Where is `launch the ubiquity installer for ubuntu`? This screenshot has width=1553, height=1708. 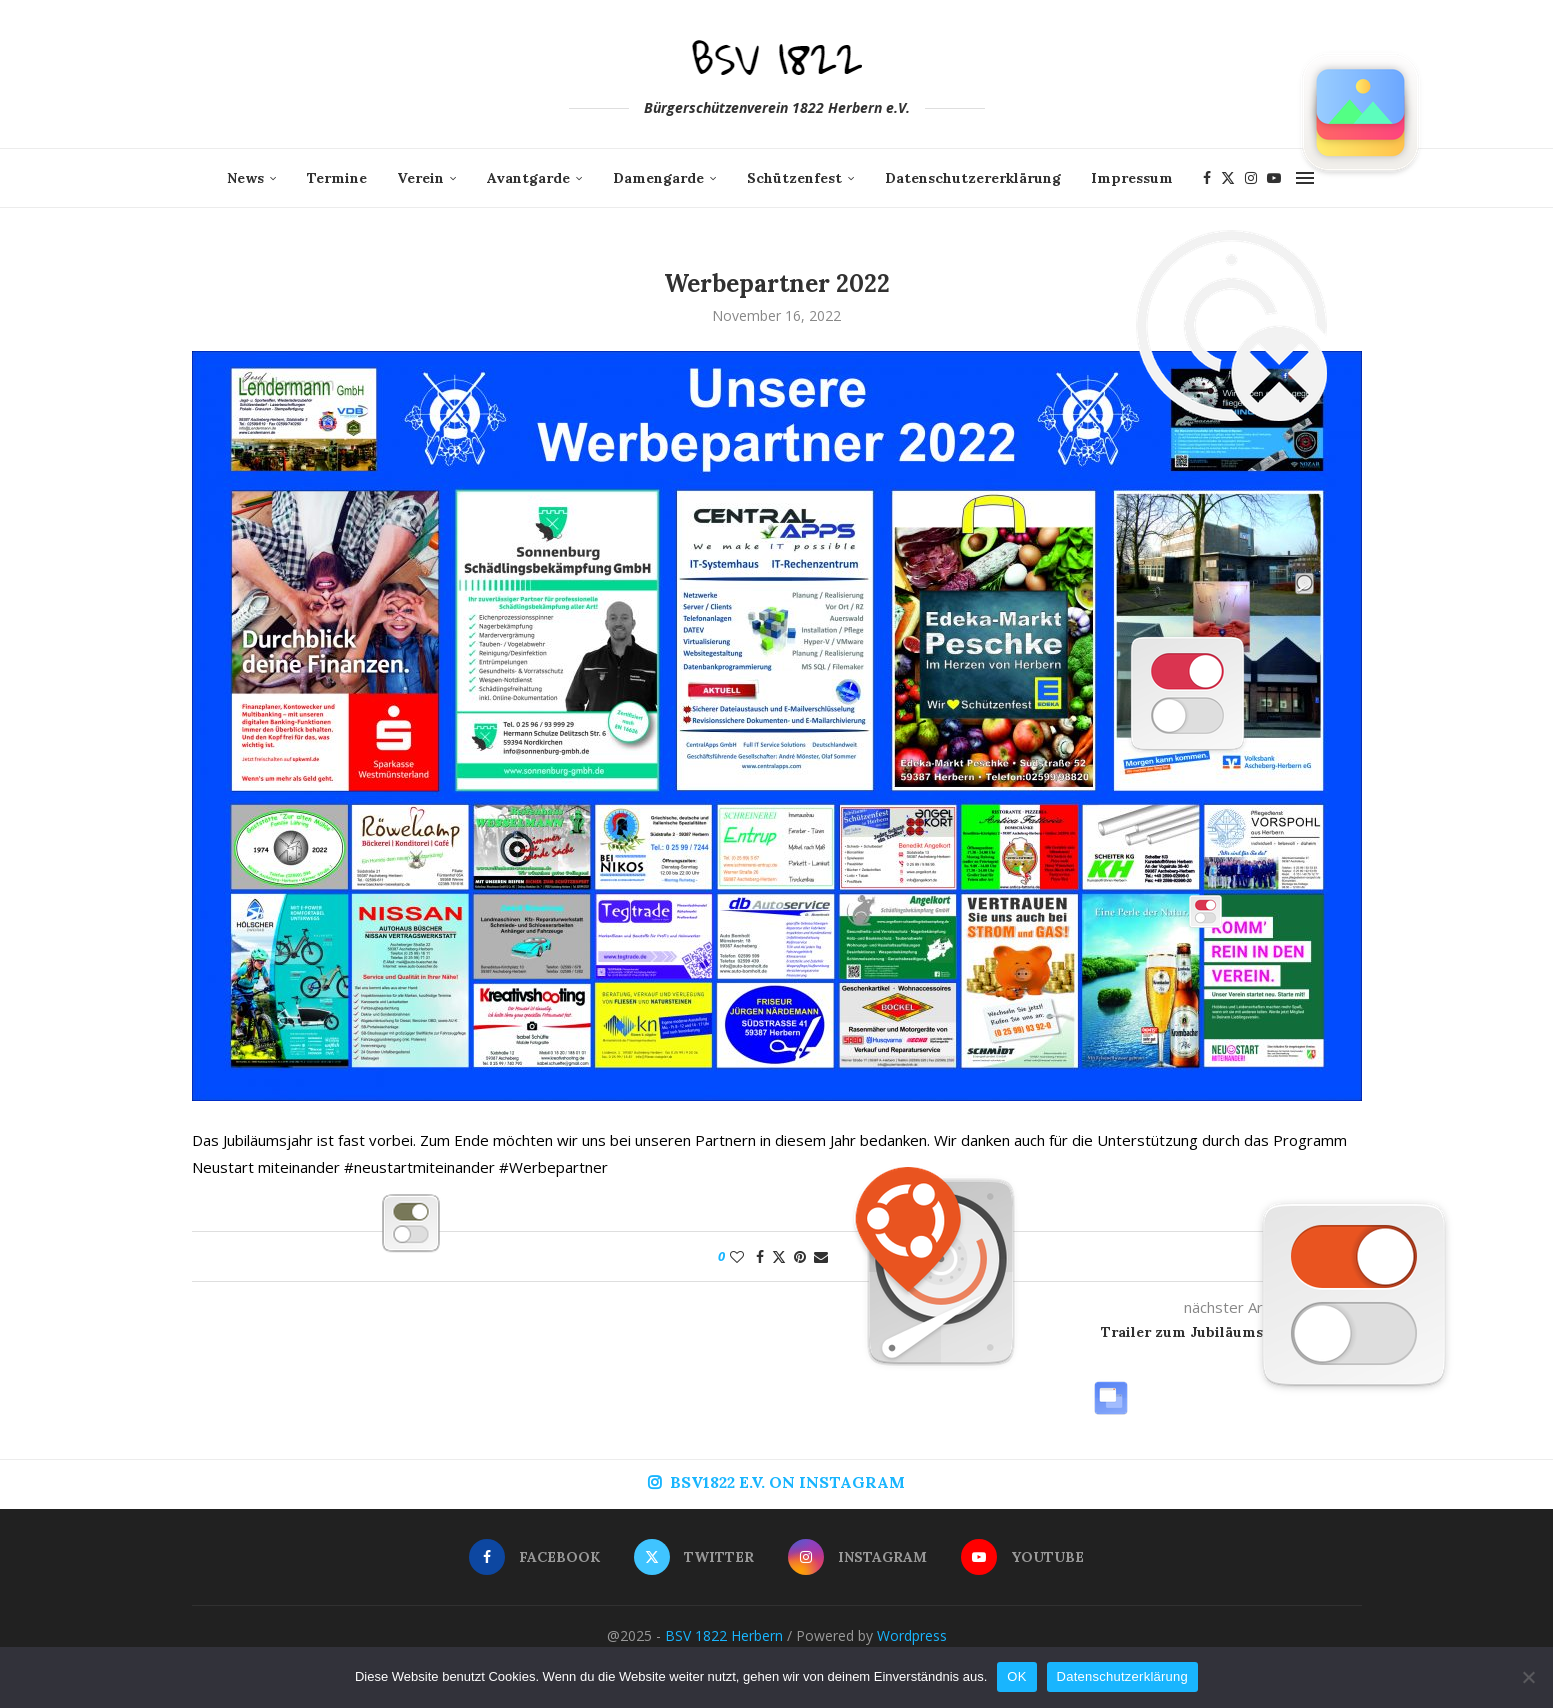 launch the ubiquity installer for ubuntu is located at coordinates (941, 1272).